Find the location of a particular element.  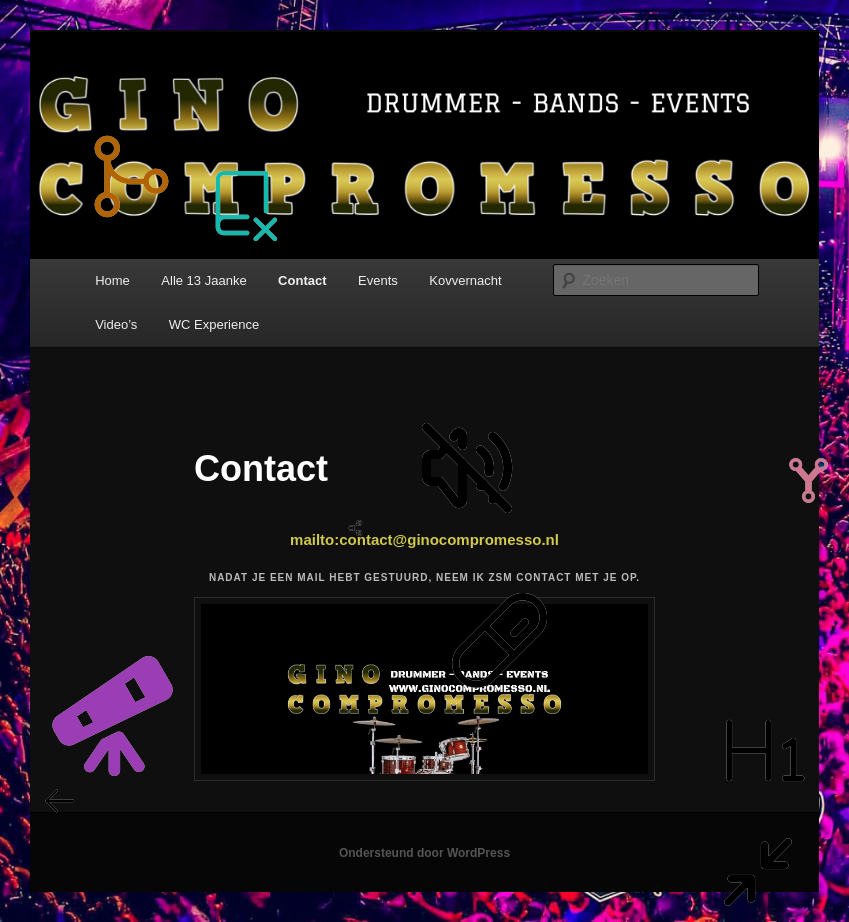

minimize or collapse the current window is located at coordinates (758, 872).